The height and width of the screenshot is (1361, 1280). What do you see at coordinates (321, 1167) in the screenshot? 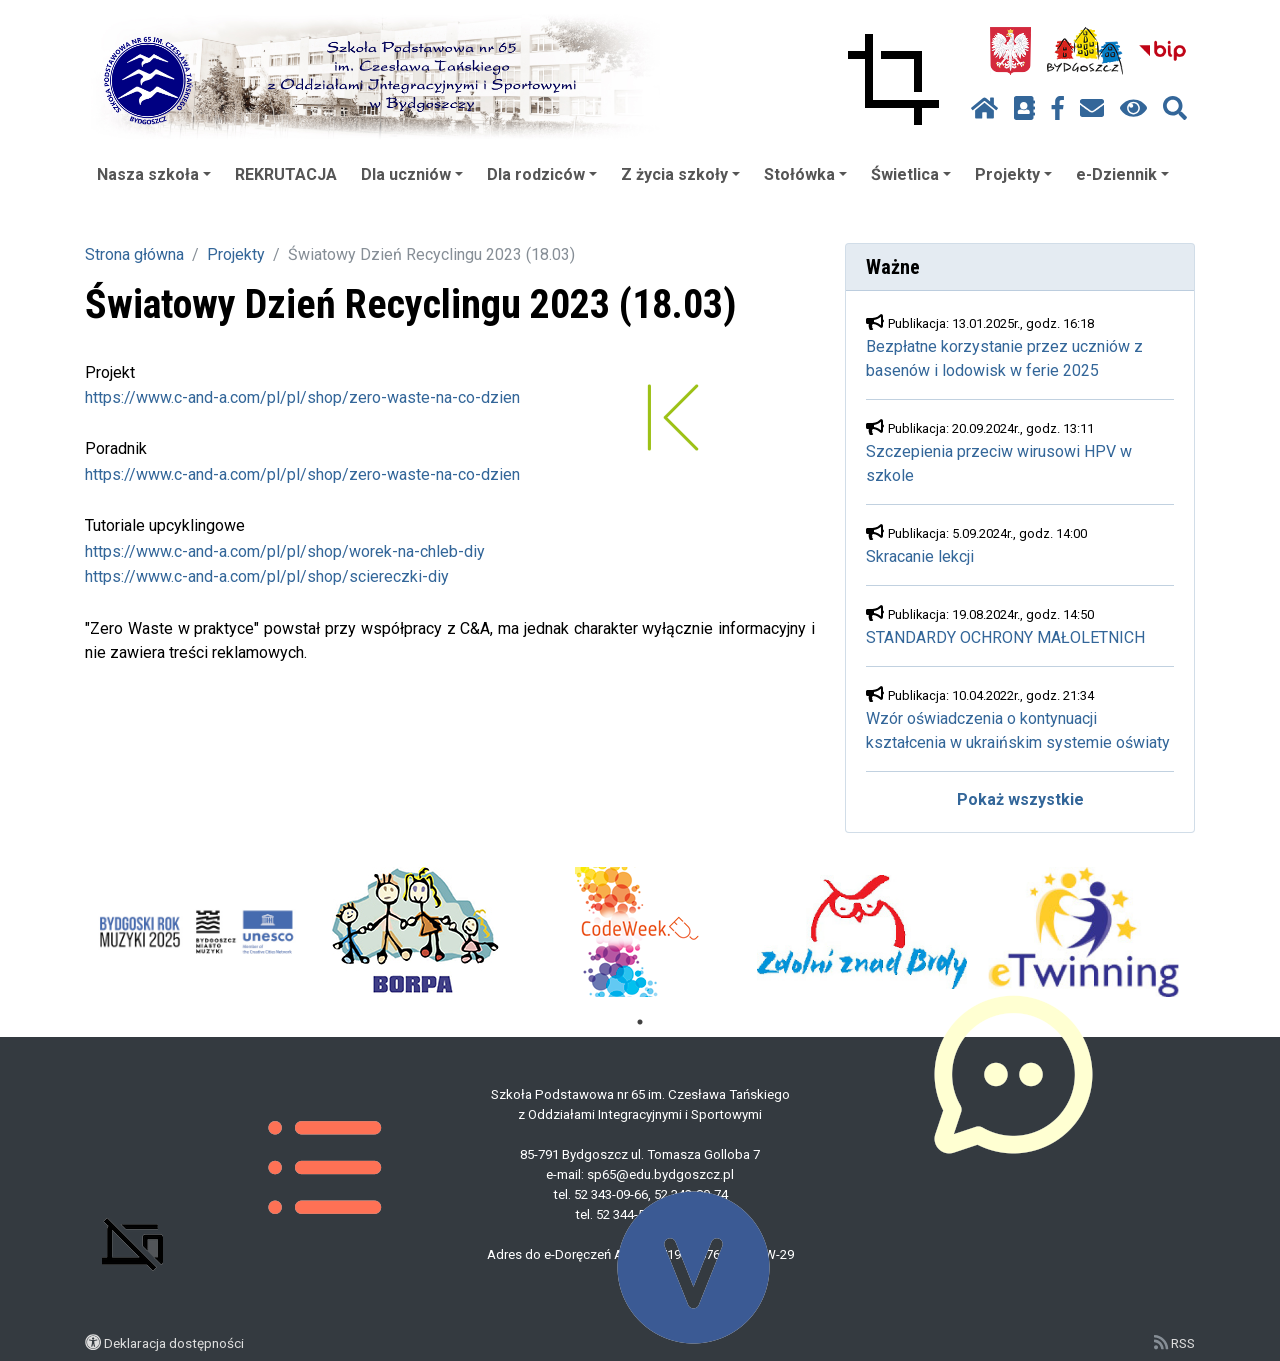
I see `view items in list format` at bounding box center [321, 1167].